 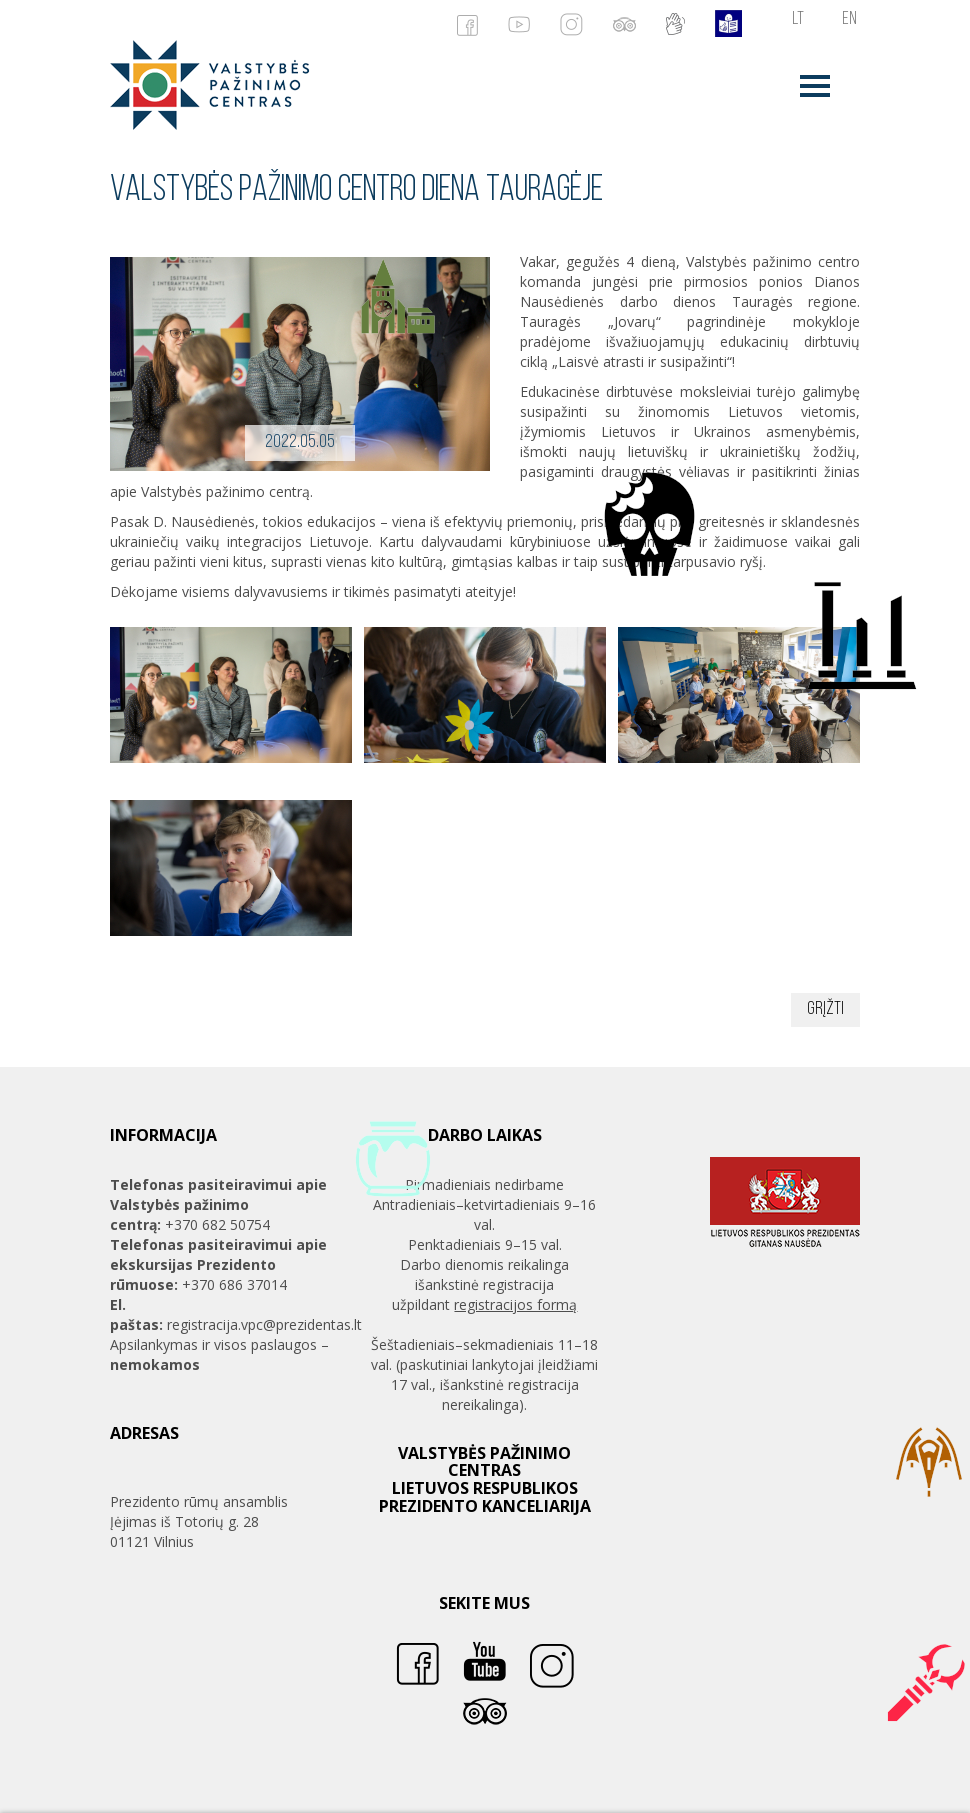 What do you see at coordinates (926, 1682) in the screenshot?
I see `cast a lunar or night-themed spell` at bounding box center [926, 1682].